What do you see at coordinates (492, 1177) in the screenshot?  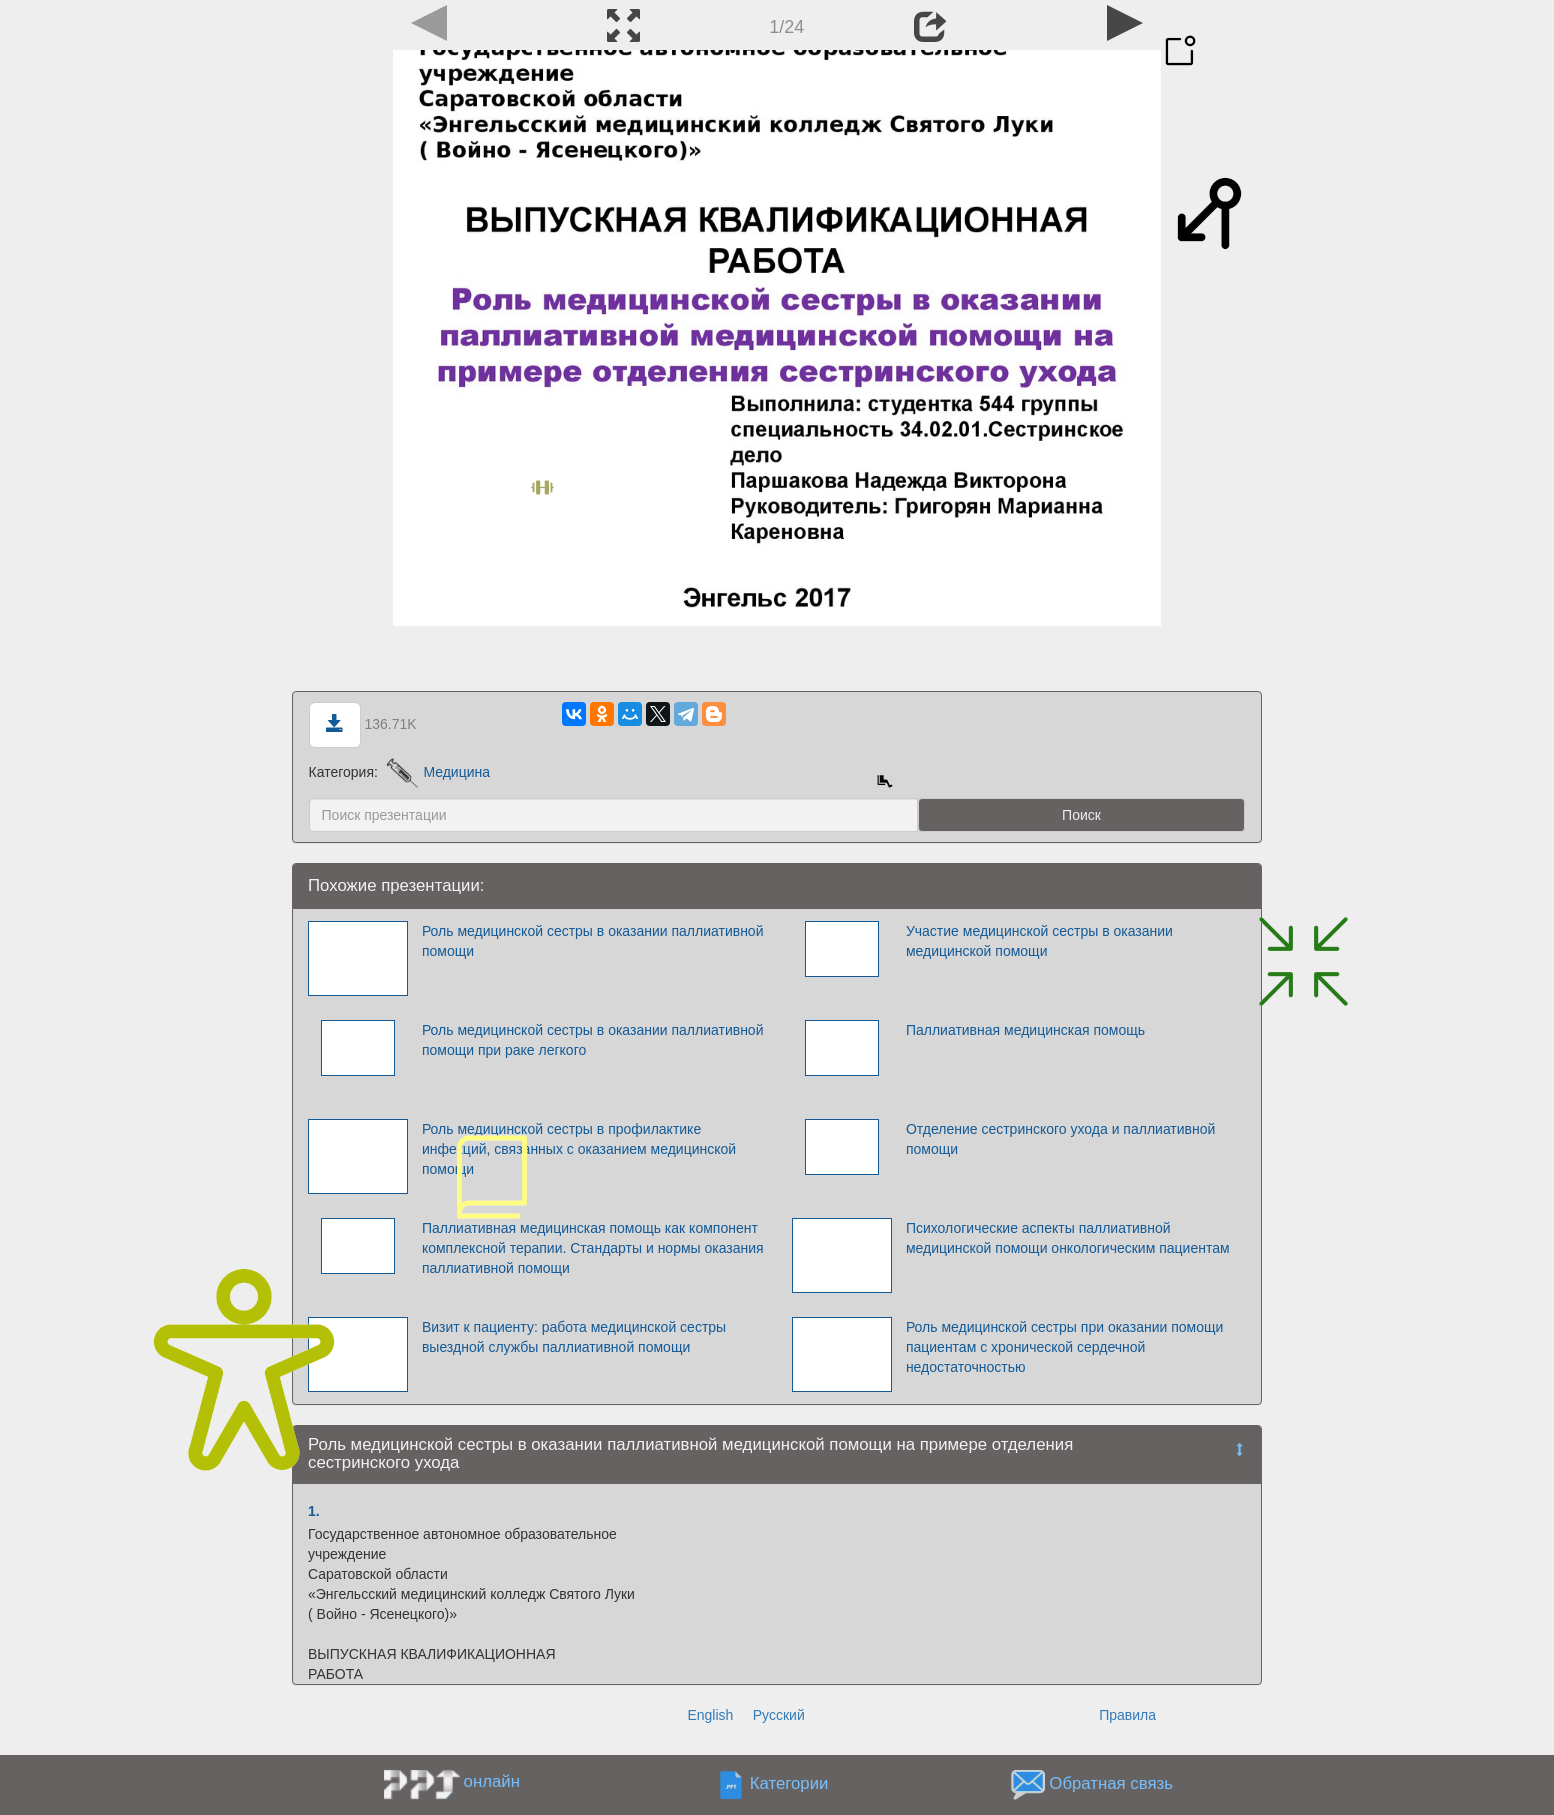 I see `open a book or reading view` at bounding box center [492, 1177].